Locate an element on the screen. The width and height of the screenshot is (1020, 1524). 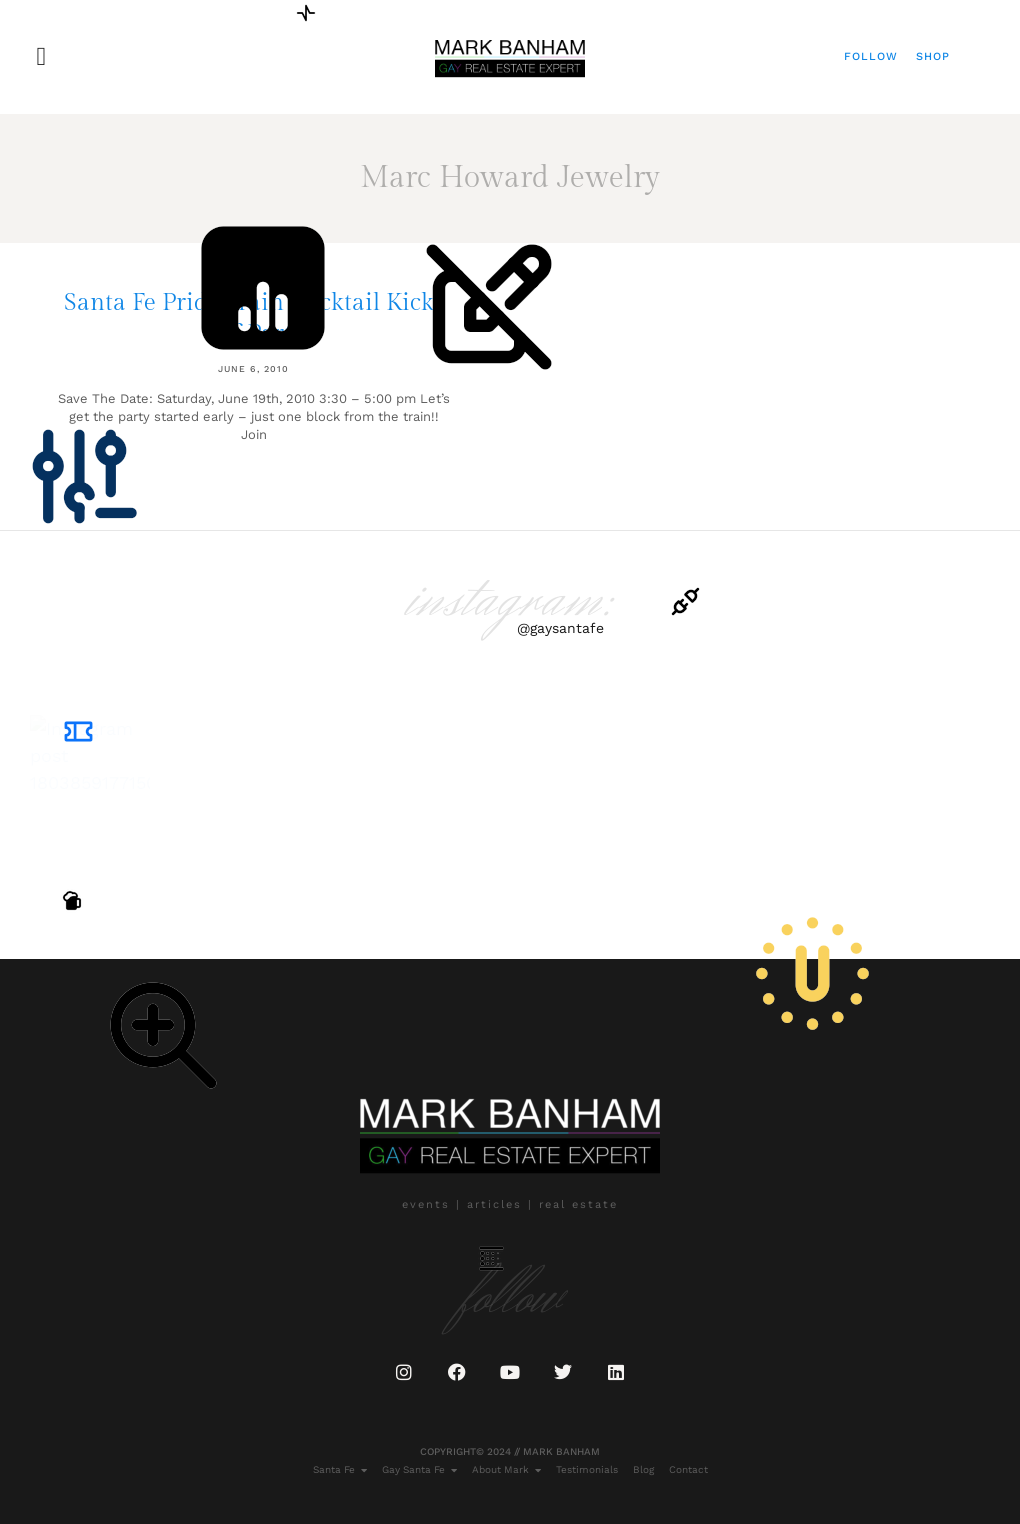
view your tickets or passes is located at coordinates (78, 731).